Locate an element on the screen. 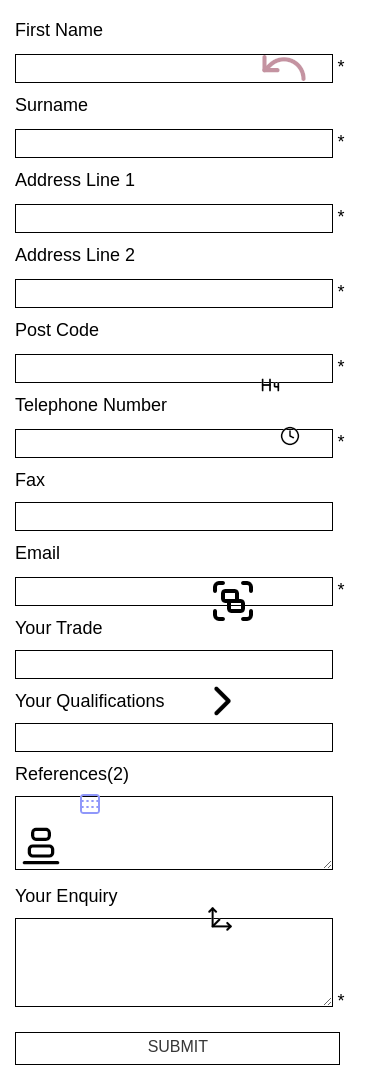 The height and width of the screenshot is (1076, 375). toggle top and bottom panel layout is located at coordinates (90, 804).